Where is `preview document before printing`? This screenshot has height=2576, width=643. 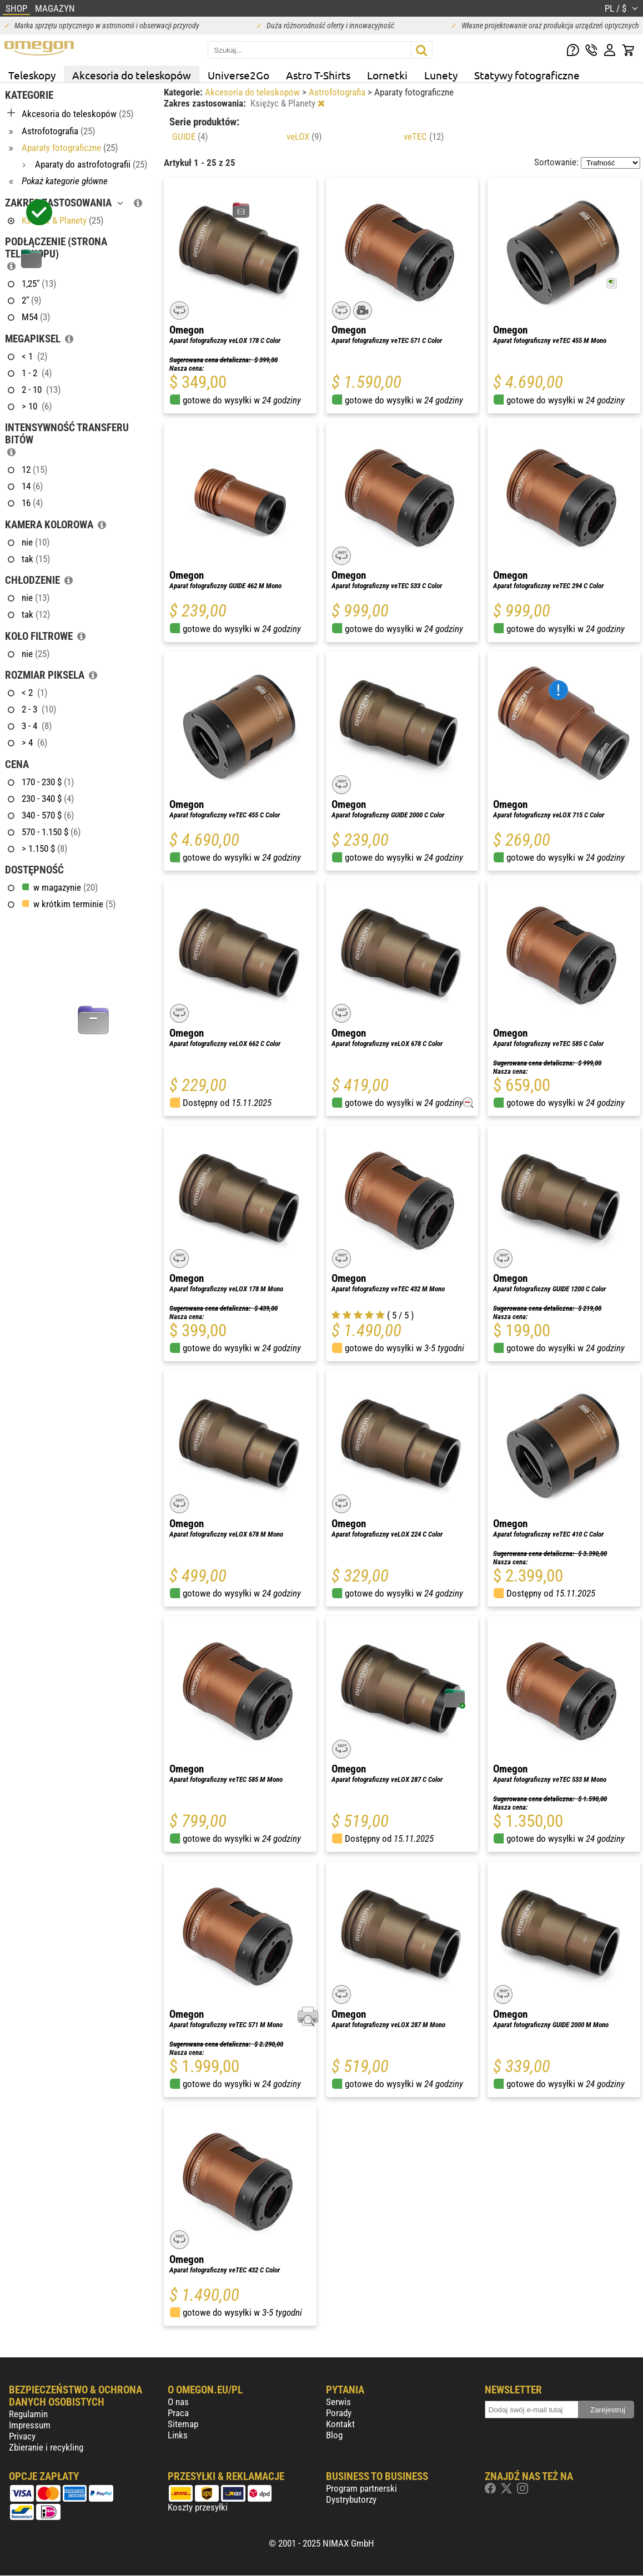 preview document before printing is located at coordinates (308, 2016).